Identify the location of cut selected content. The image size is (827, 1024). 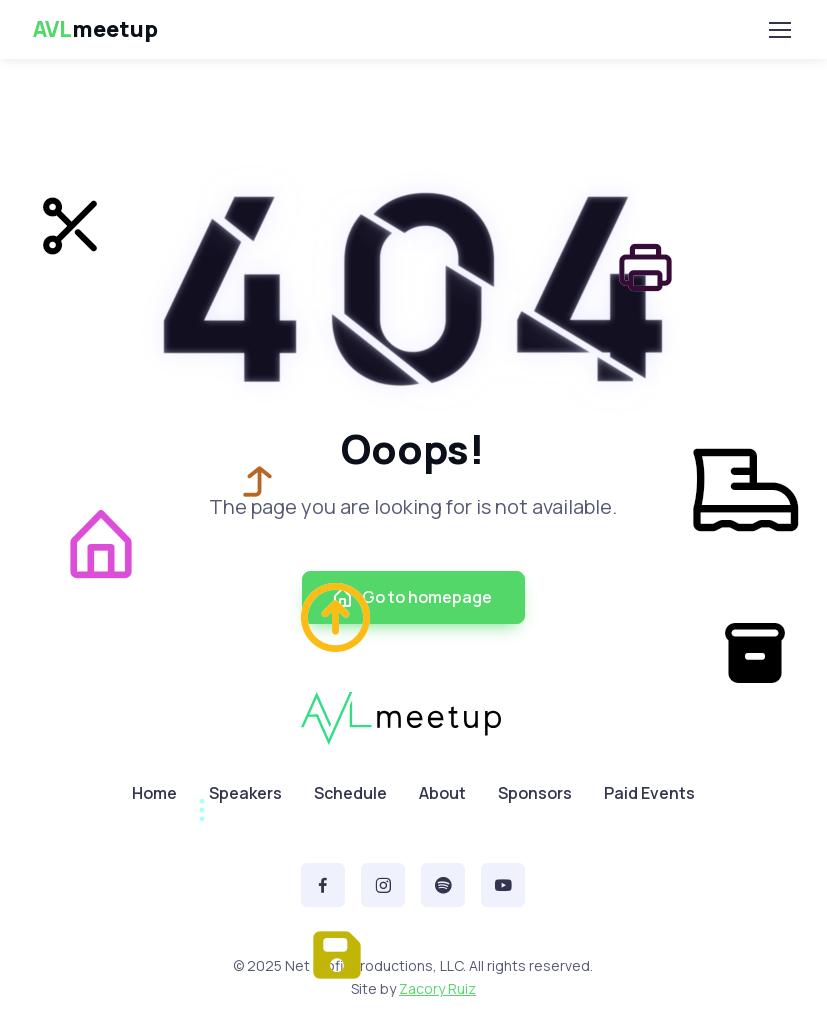
(70, 226).